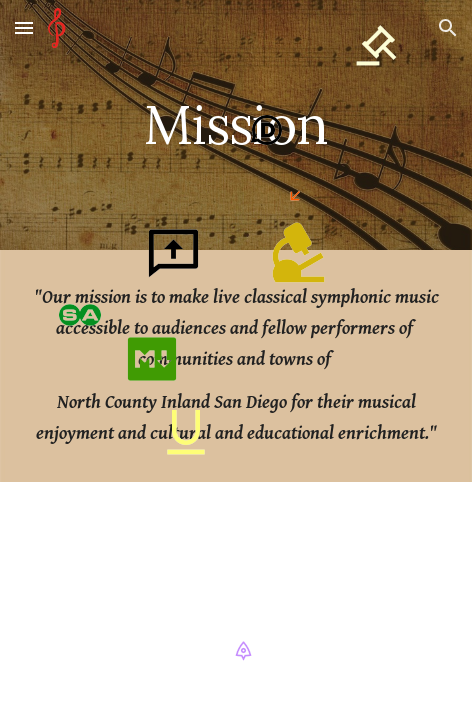  What do you see at coordinates (173, 251) in the screenshot?
I see `upload a file to the chat` at bounding box center [173, 251].